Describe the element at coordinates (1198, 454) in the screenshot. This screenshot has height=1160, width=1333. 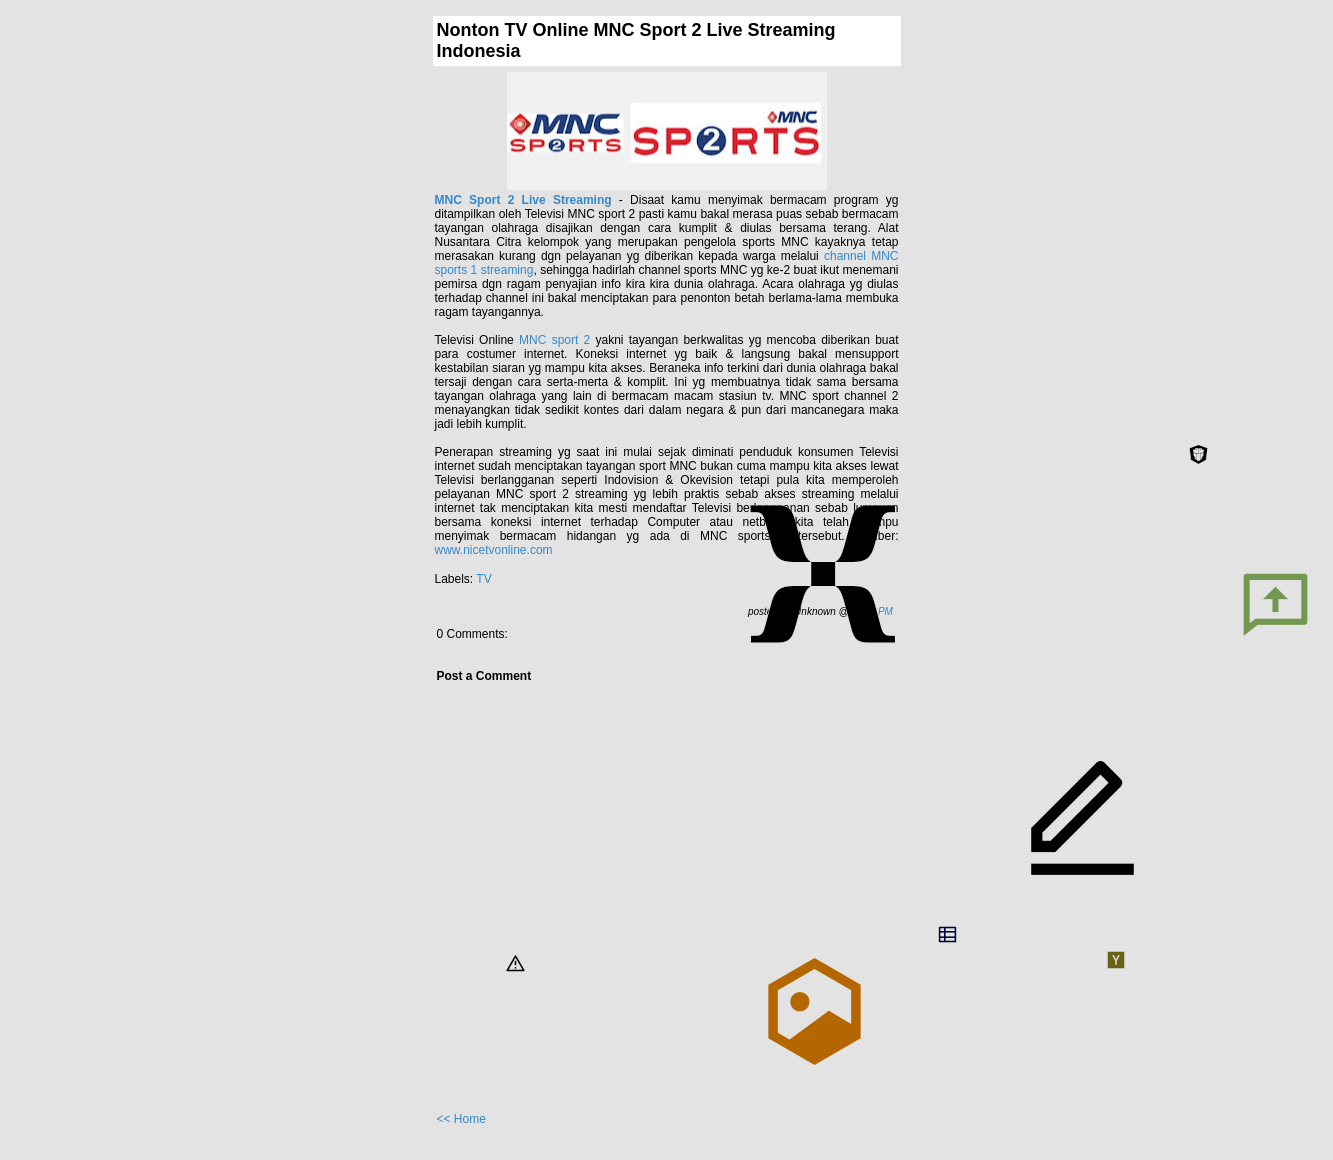
I see `primeng angular ui component library logo` at that location.